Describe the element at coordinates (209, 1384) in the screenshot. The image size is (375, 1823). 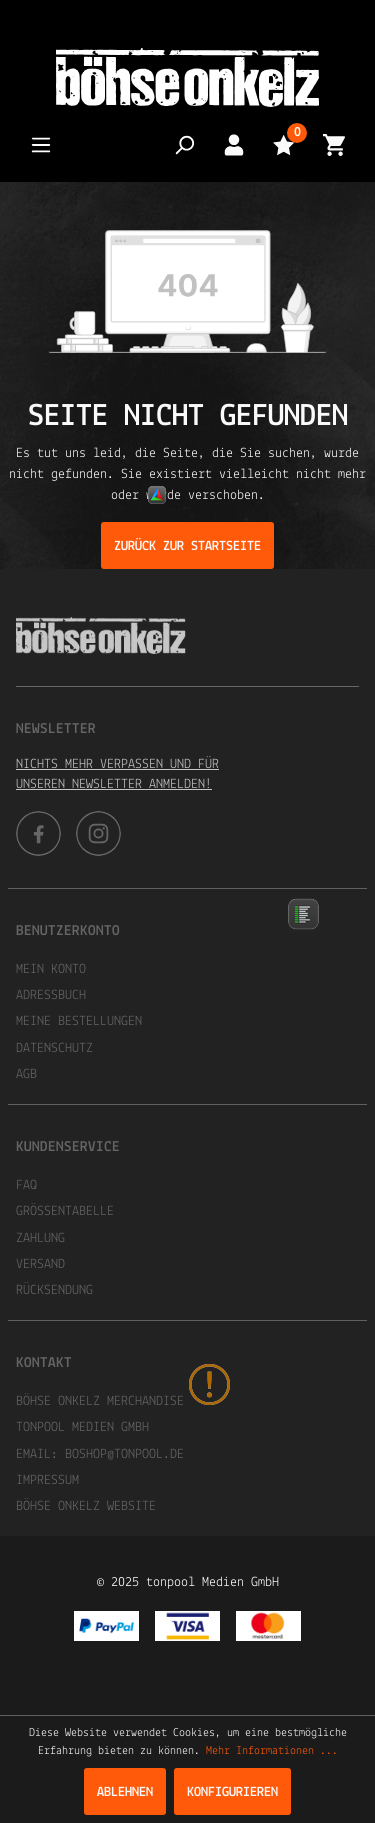
I see `indicates an app has encountered an error` at that location.